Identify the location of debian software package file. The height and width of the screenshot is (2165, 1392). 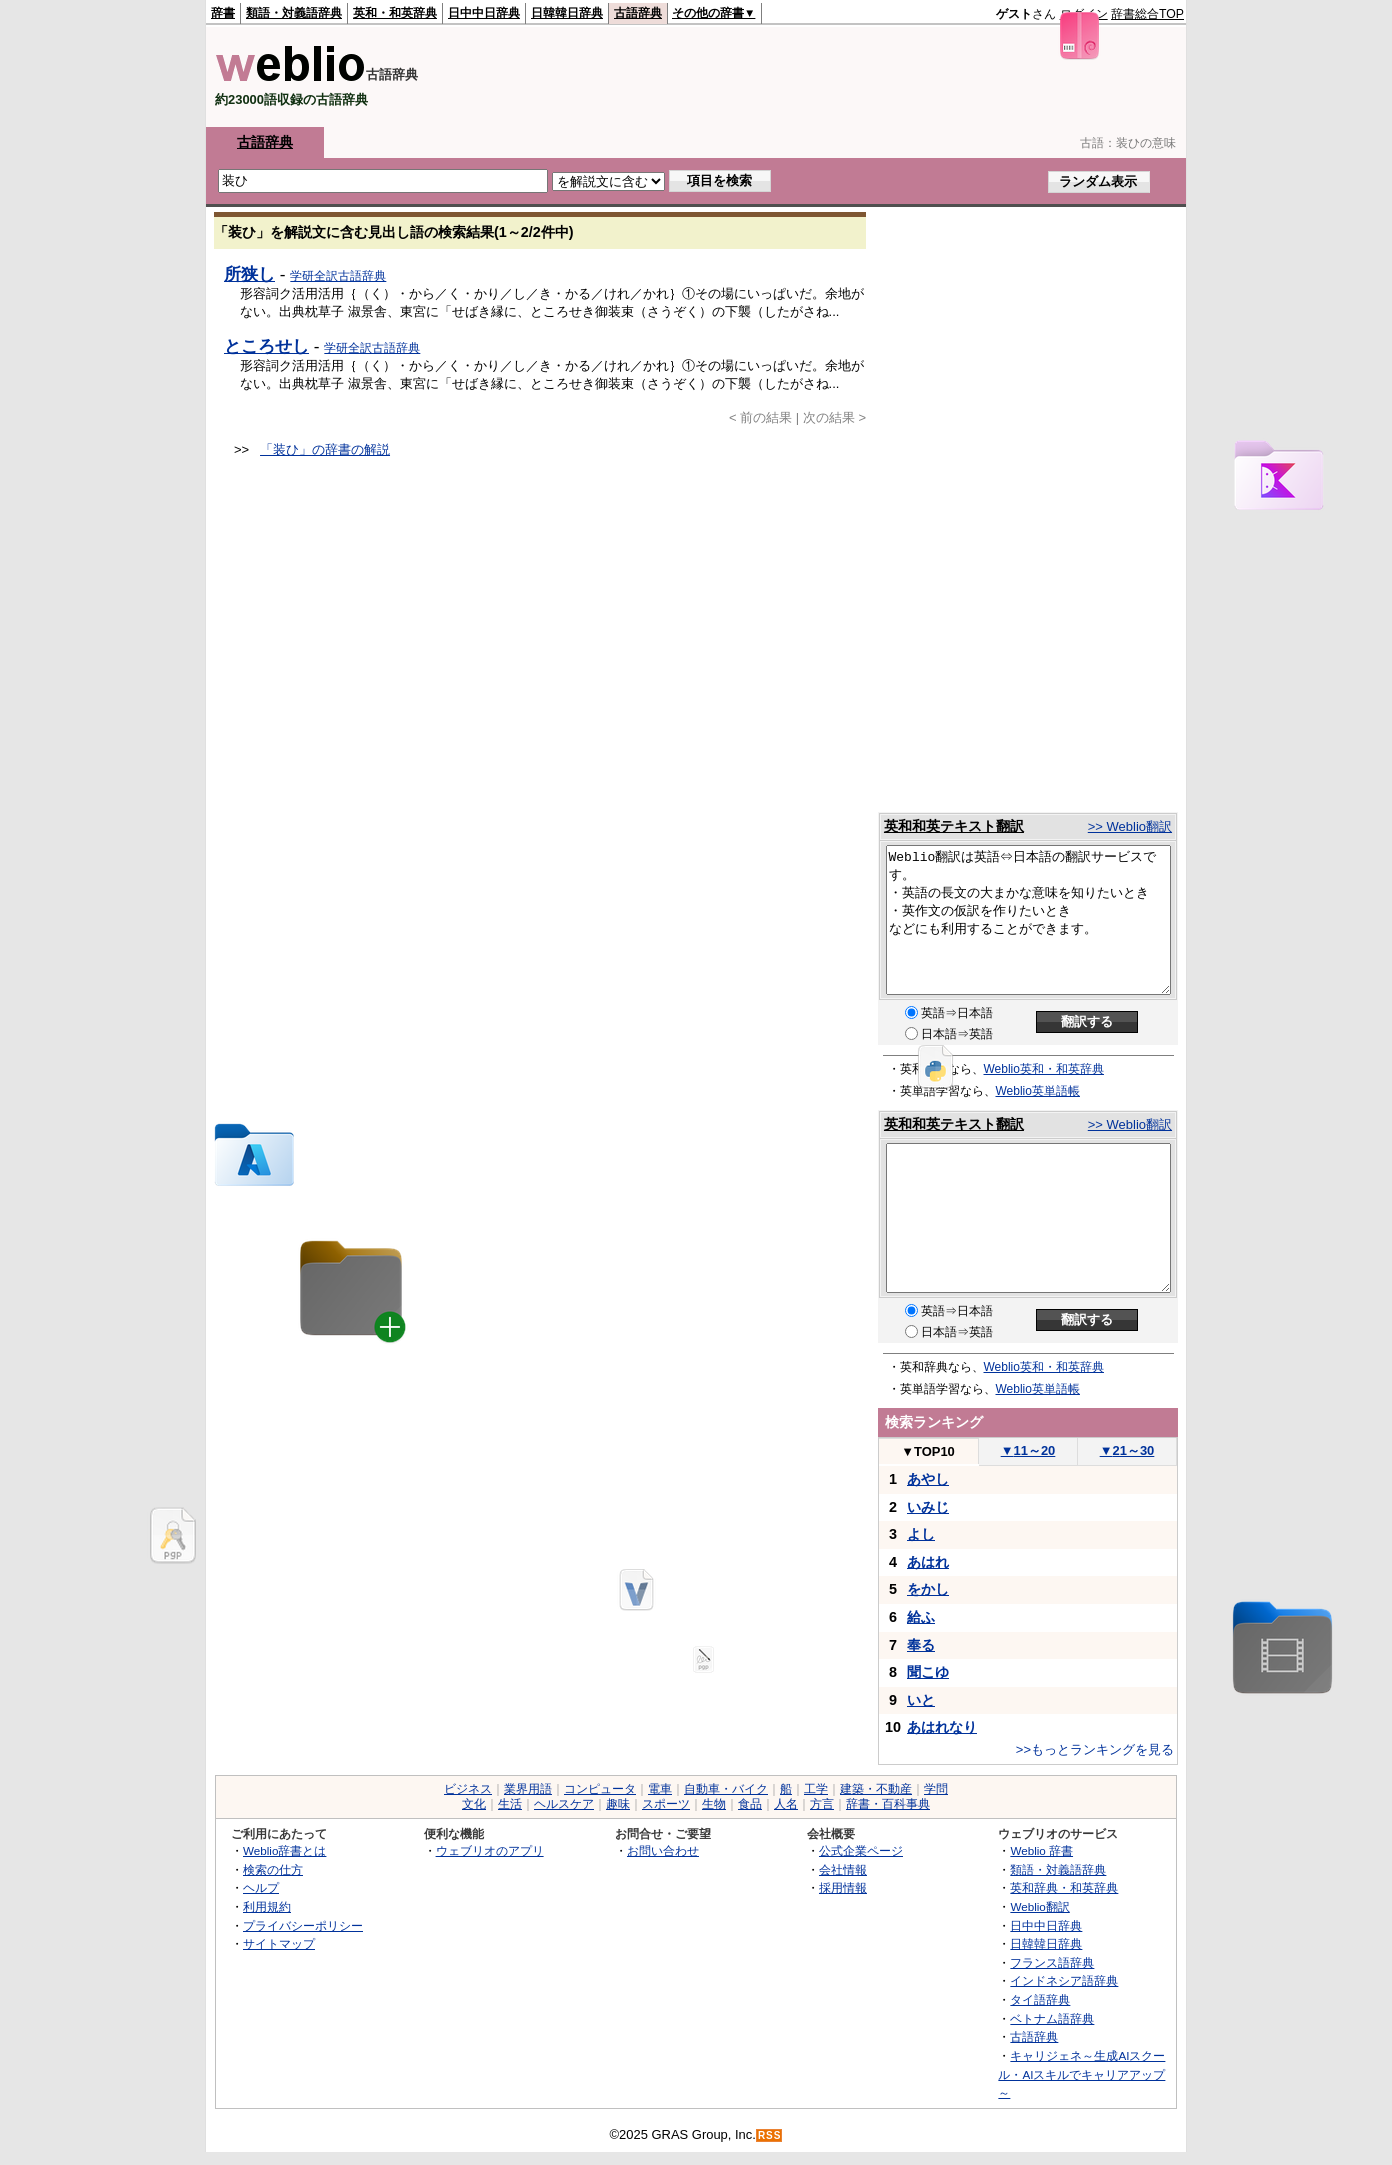
(1079, 35).